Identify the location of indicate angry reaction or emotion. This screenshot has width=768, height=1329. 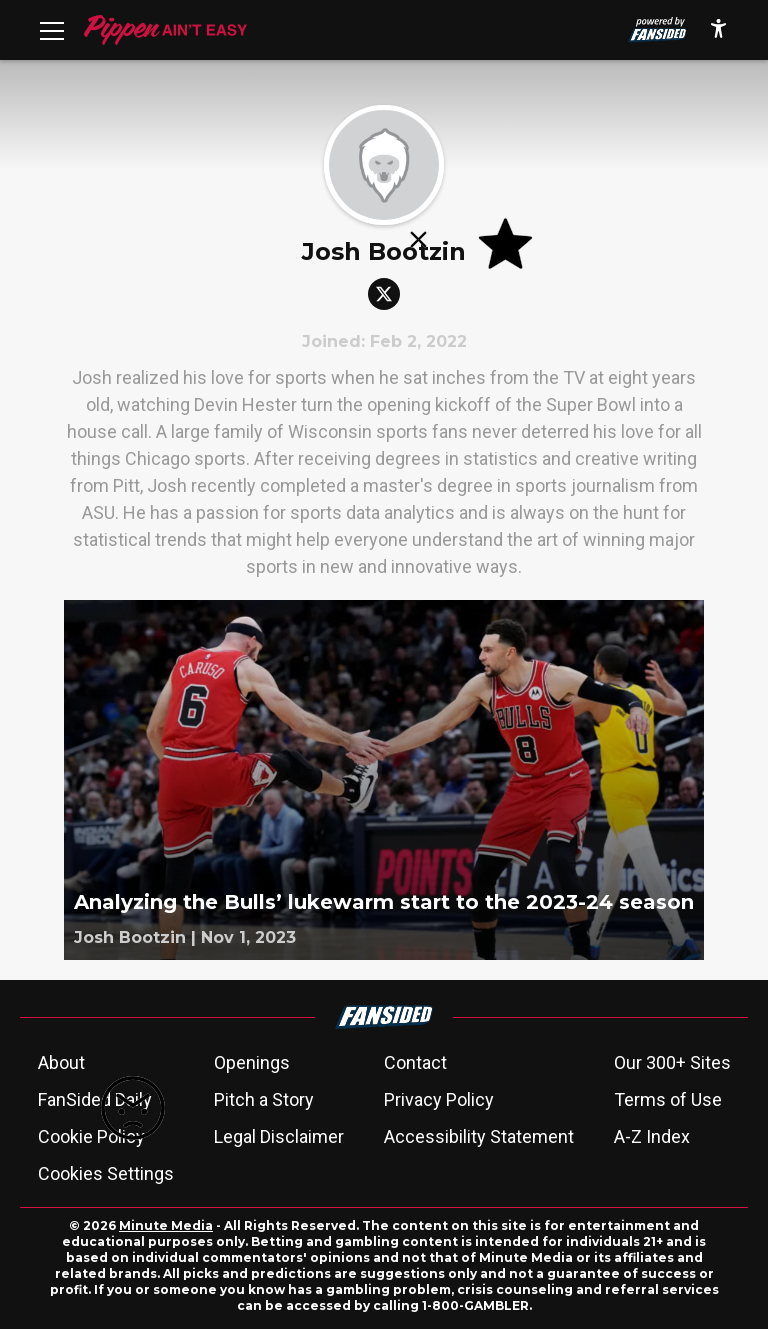
(133, 1108).